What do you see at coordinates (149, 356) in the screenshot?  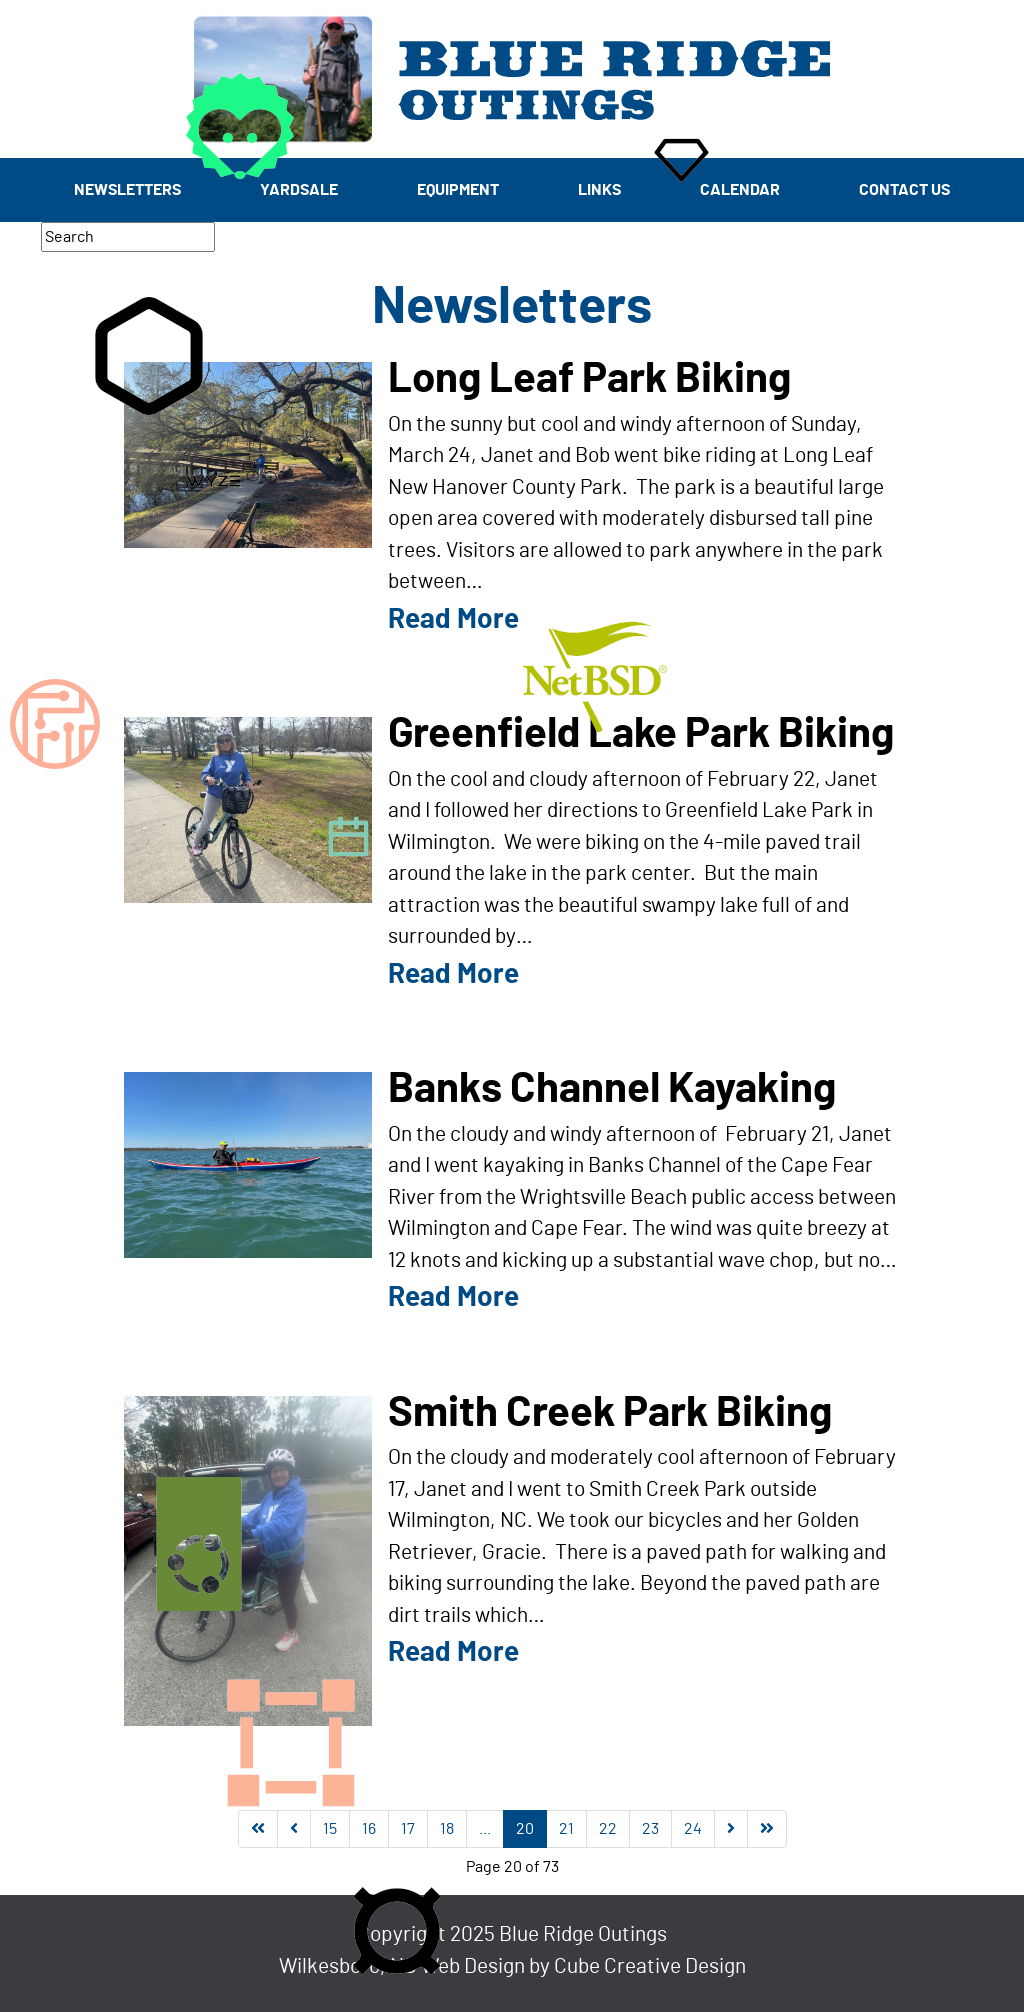 I see `visit Artifact Hub website` at bounding box center [149, 356].